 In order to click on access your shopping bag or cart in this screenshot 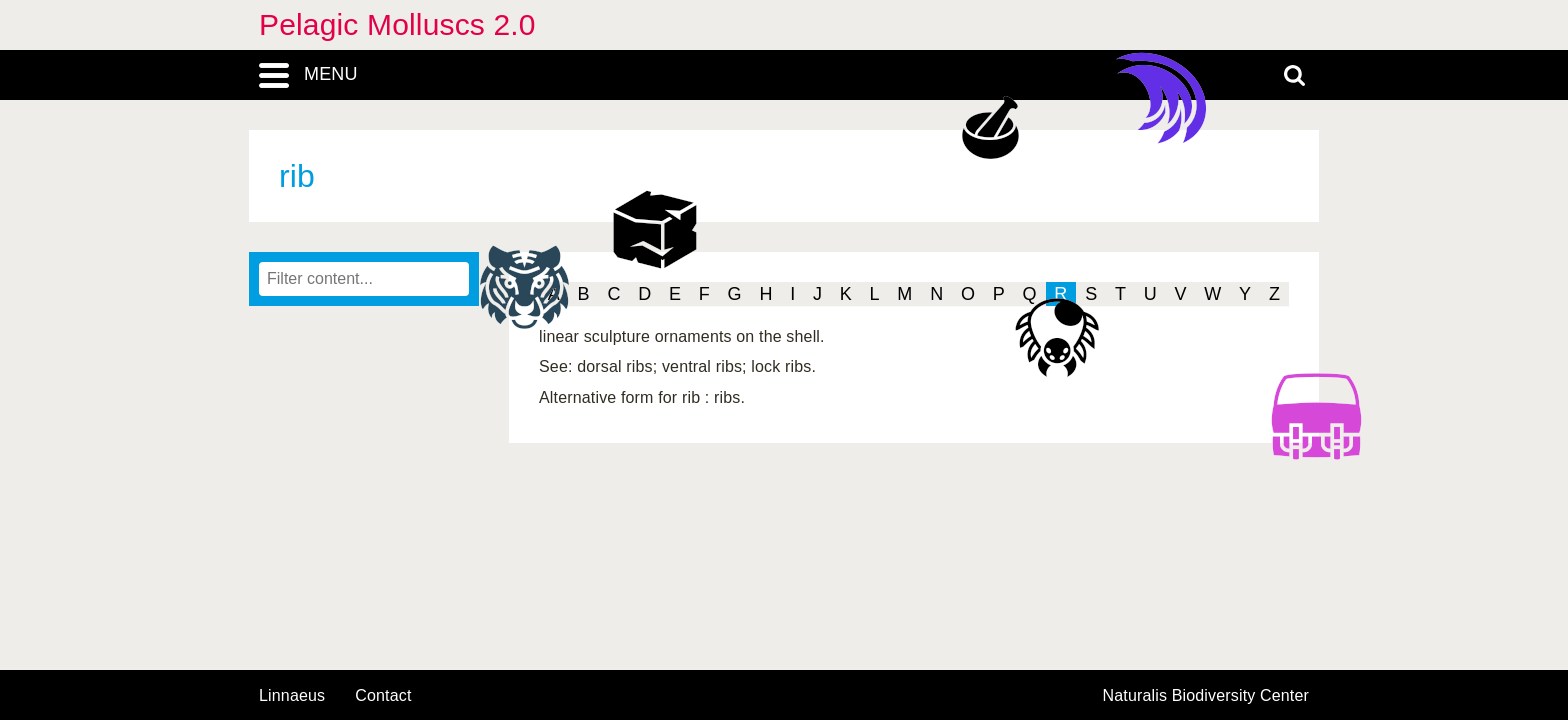, I will do `click(1316, 416)`.